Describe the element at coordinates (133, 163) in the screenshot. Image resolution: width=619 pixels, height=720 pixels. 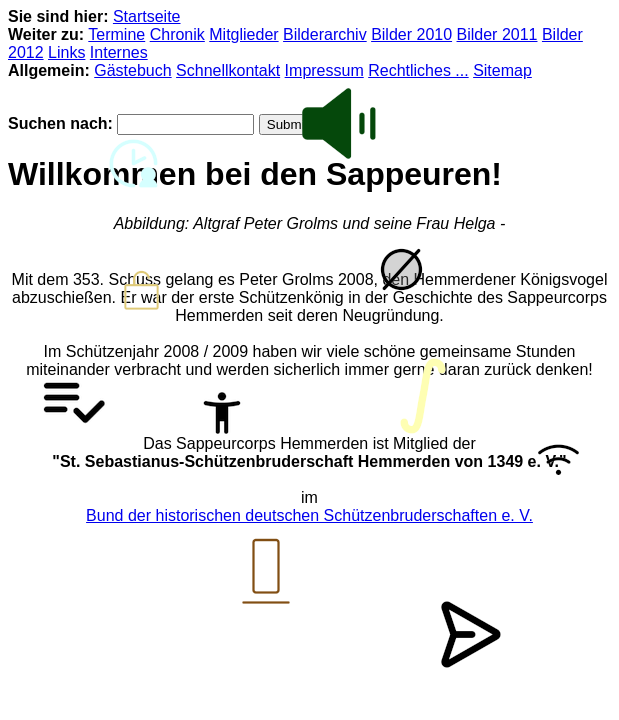
I see `view user activity history` at that location.